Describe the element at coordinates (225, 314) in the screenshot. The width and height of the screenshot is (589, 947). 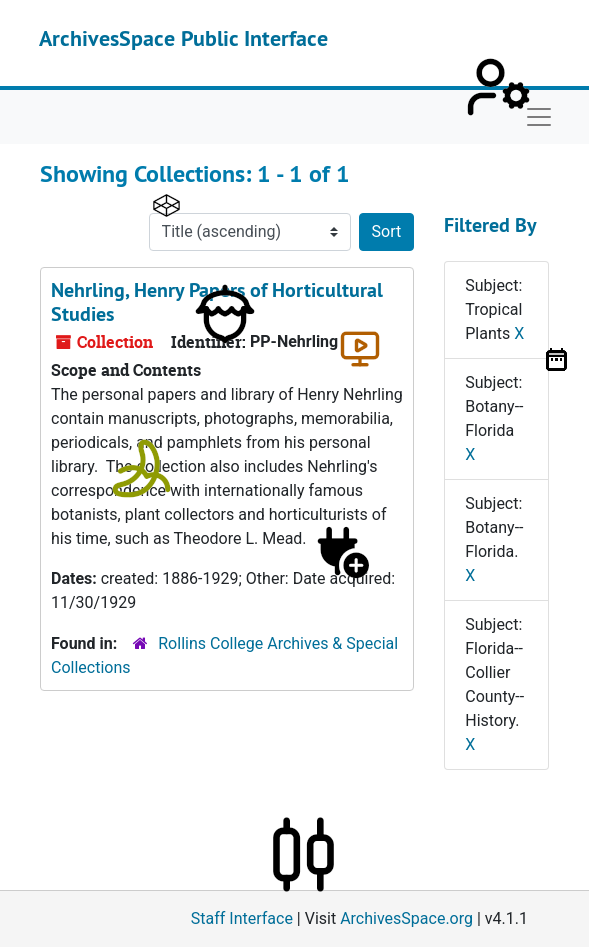
I see `access settings or configuration options` at that location.